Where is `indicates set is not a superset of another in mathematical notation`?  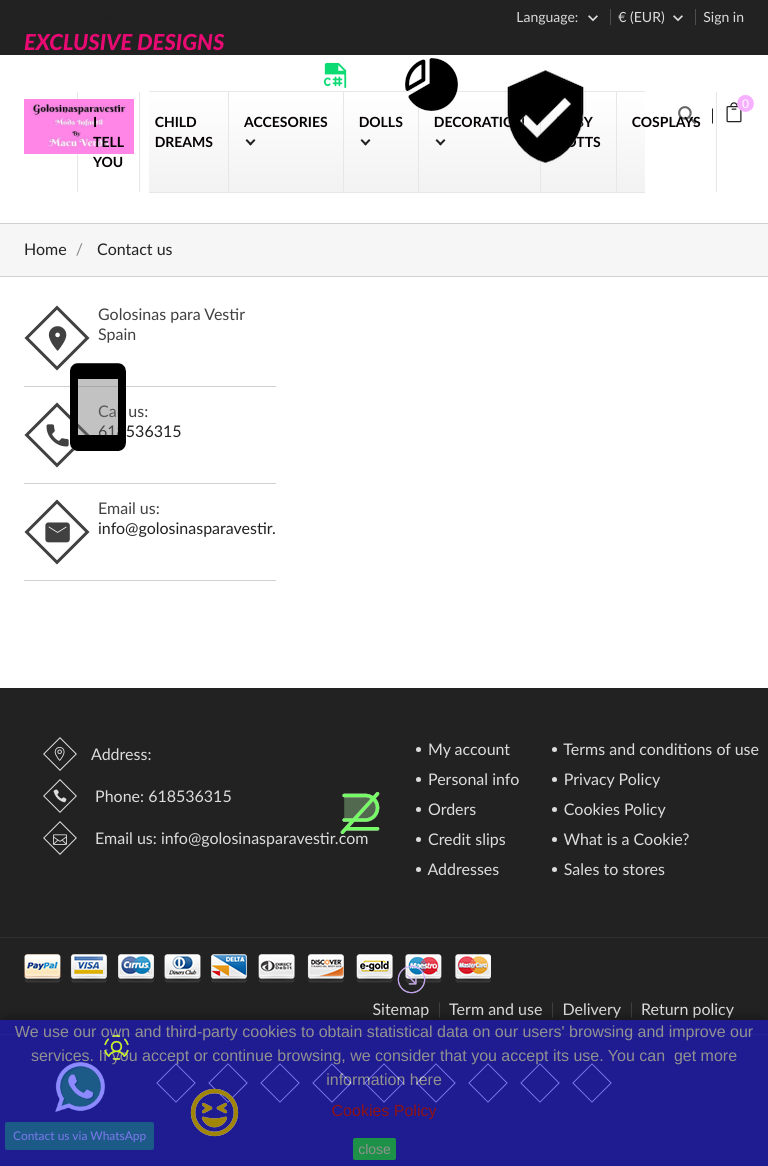 indicates set is not a superset of another in mathematical notation is located at coordinates (360, 813).